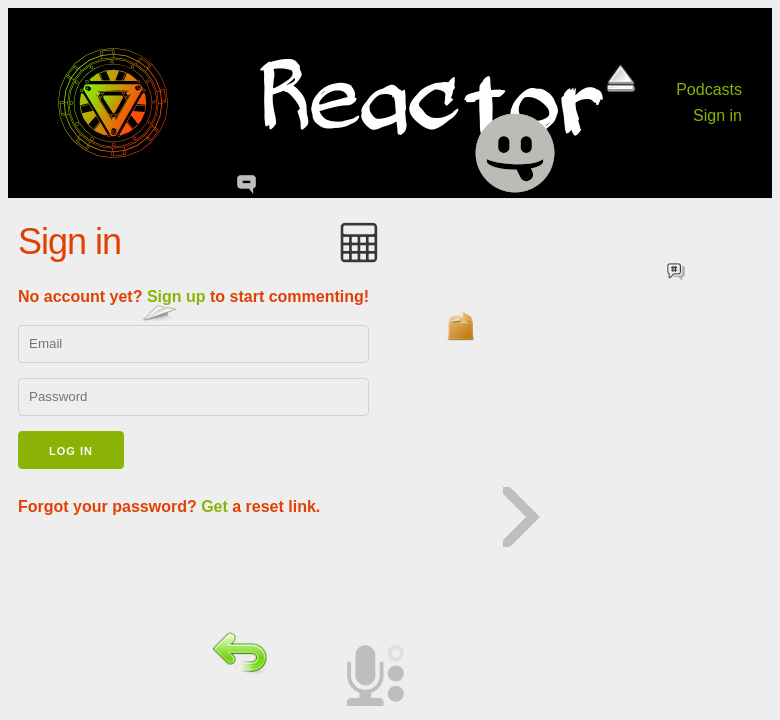  What do you see at coordinates (460, 326) in the screenshot?
I see `generic package or archive file type` at bounding box center [460, 326].